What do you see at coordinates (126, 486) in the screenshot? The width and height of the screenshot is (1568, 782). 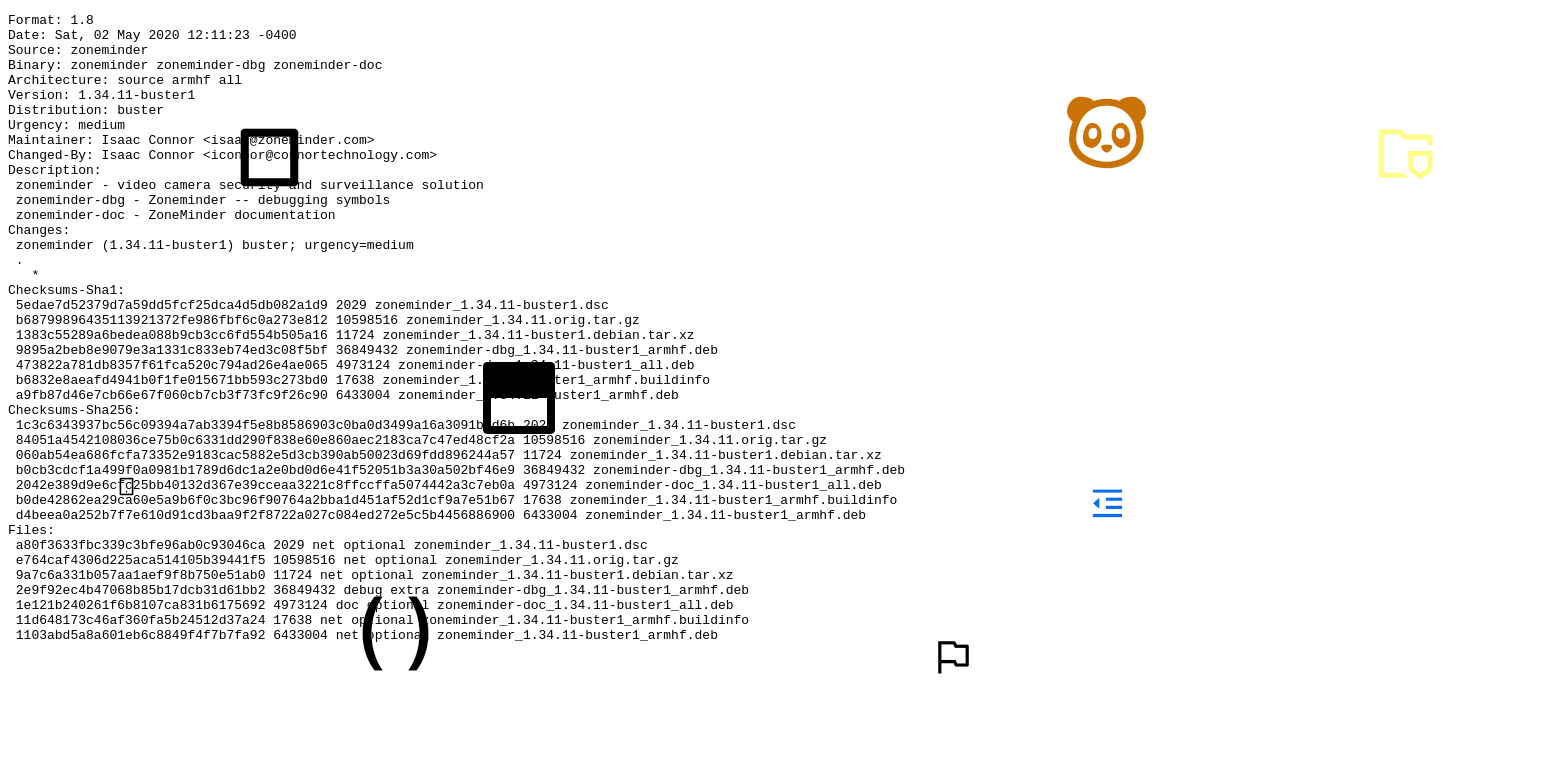 I see `switch to tablet view` at bounding box center [126, 486].